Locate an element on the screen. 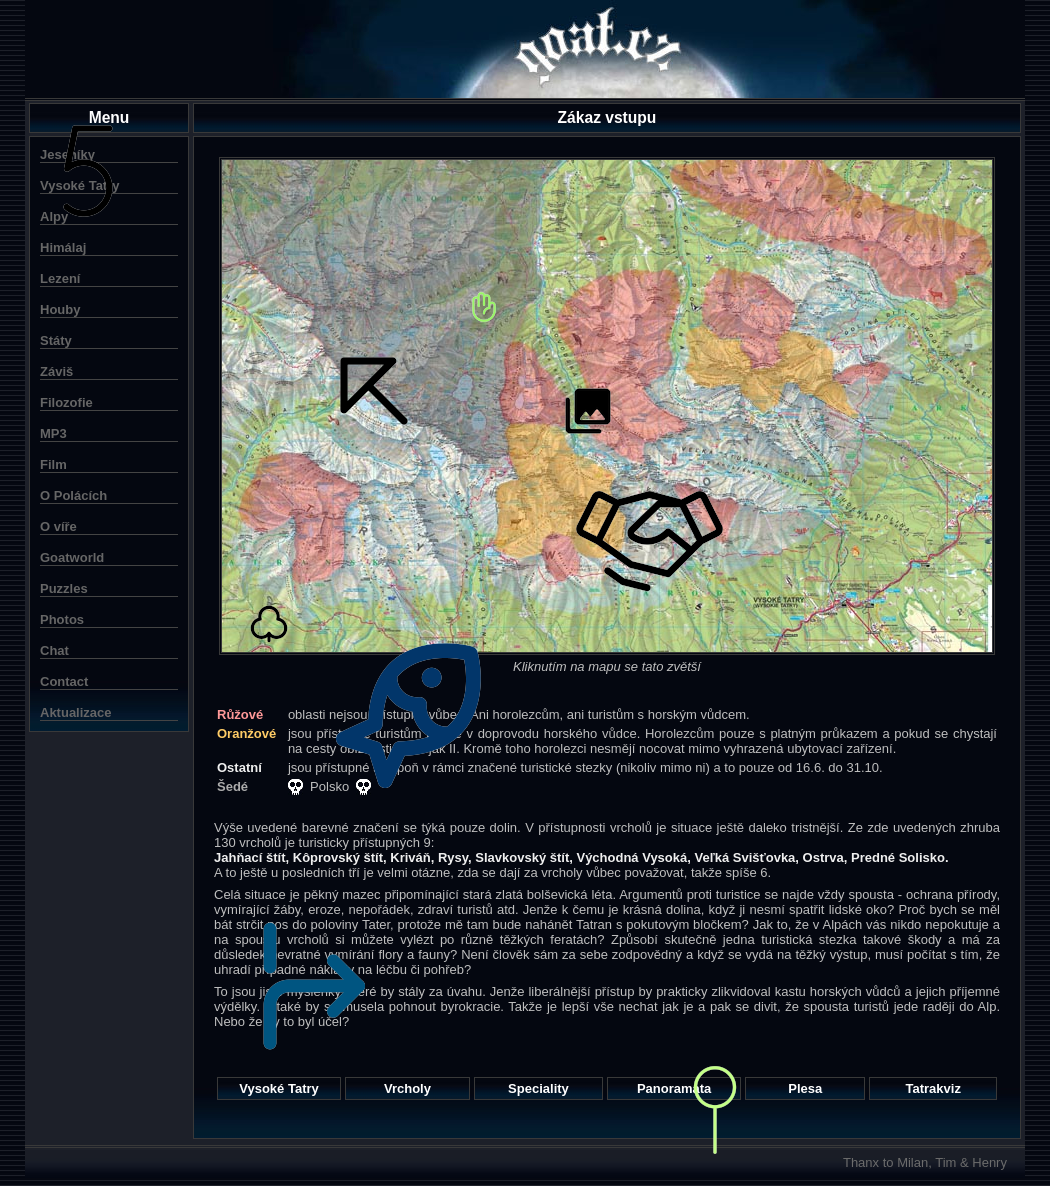  indicates the number five in a list or sequence is located at coordinates (88, 171).